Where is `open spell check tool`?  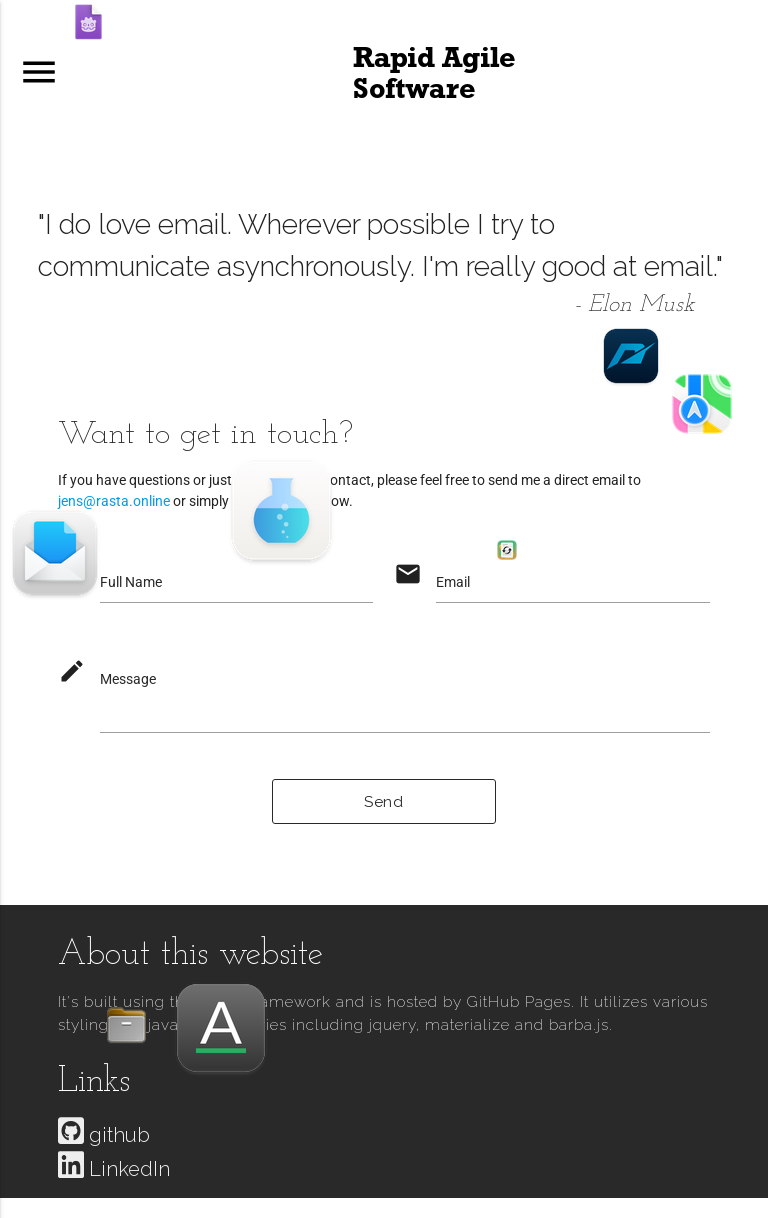 open spell check tool is located at coordinates (221, 1028).